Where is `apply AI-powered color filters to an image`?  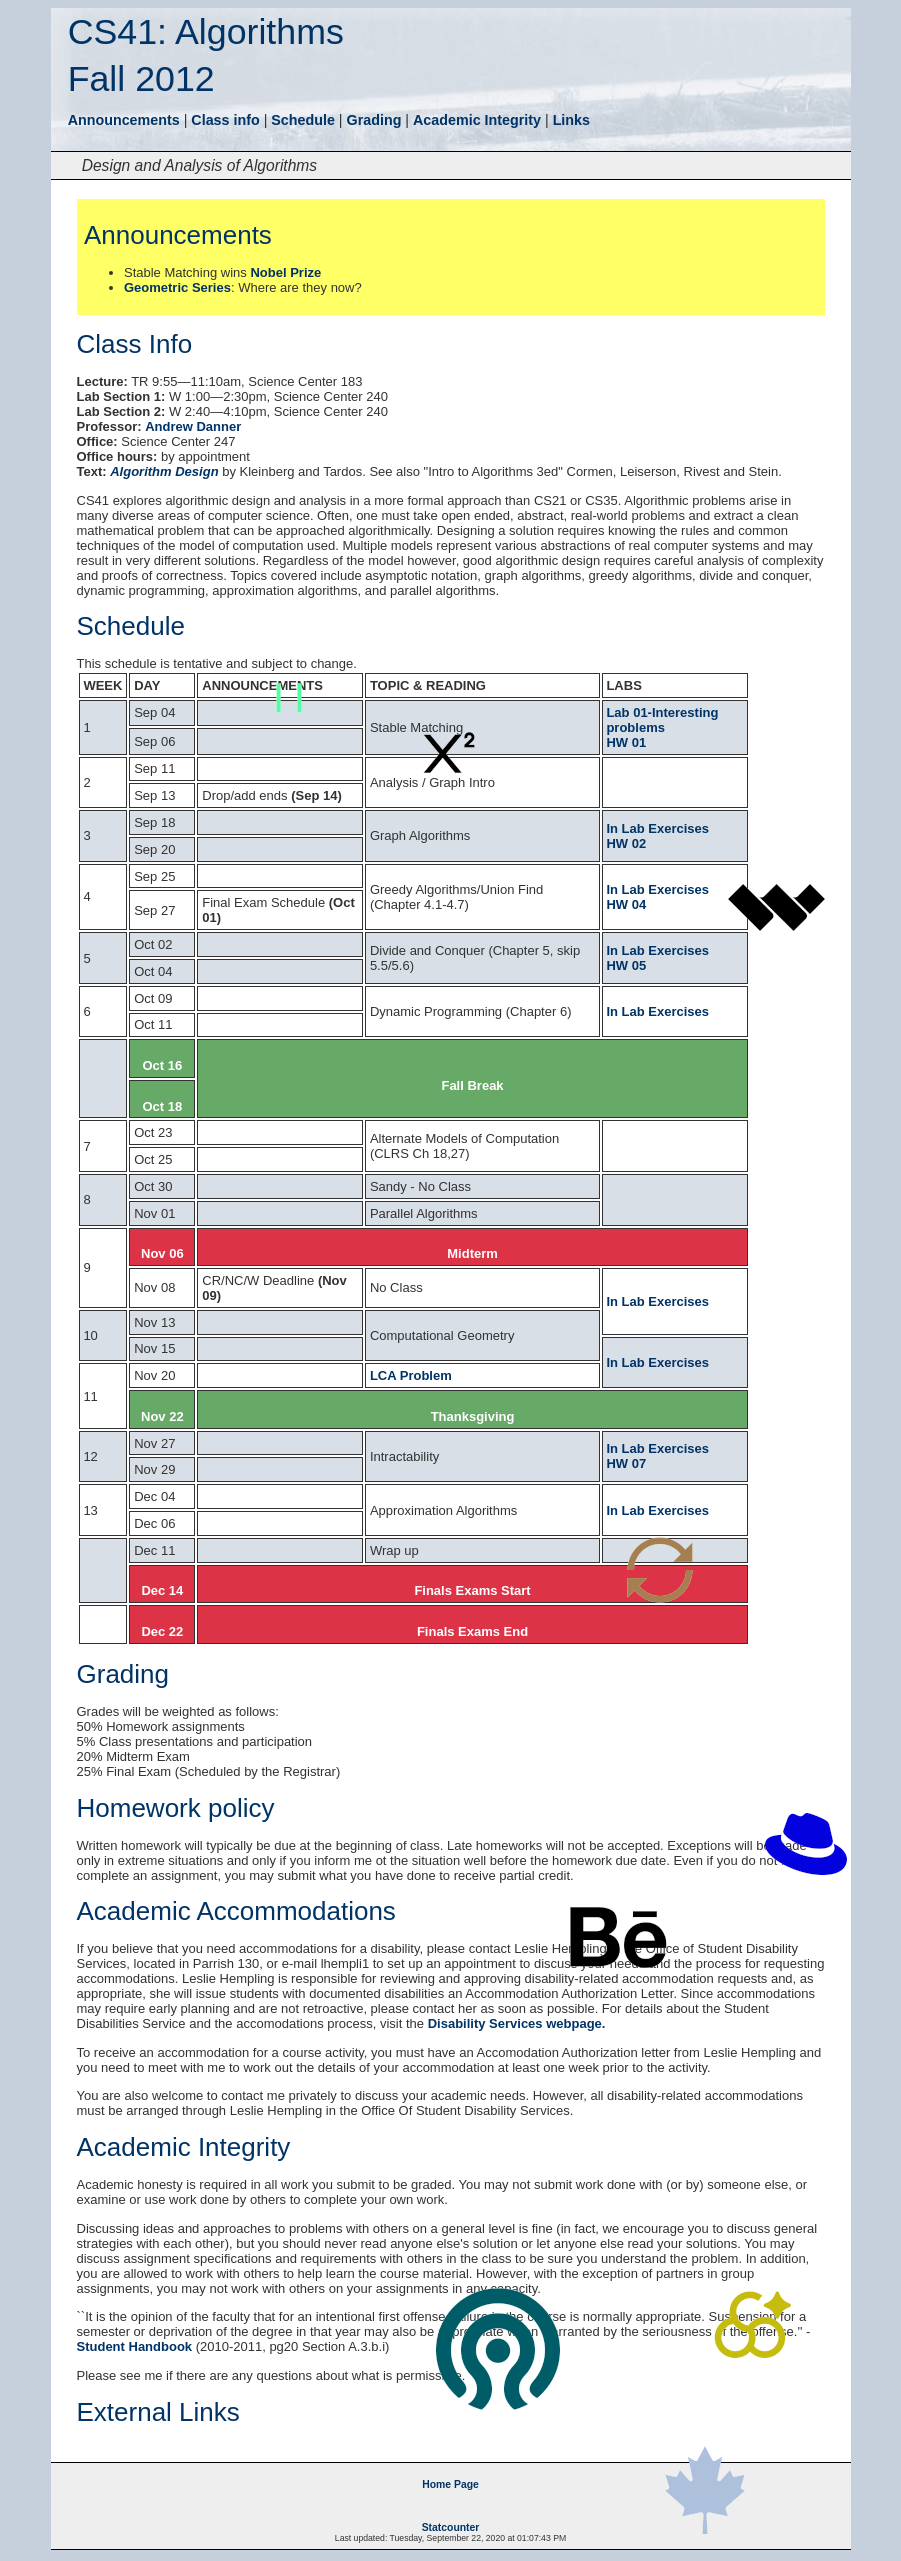
apply AI-powered color filters to an image is located at coordinates (750, 2329).